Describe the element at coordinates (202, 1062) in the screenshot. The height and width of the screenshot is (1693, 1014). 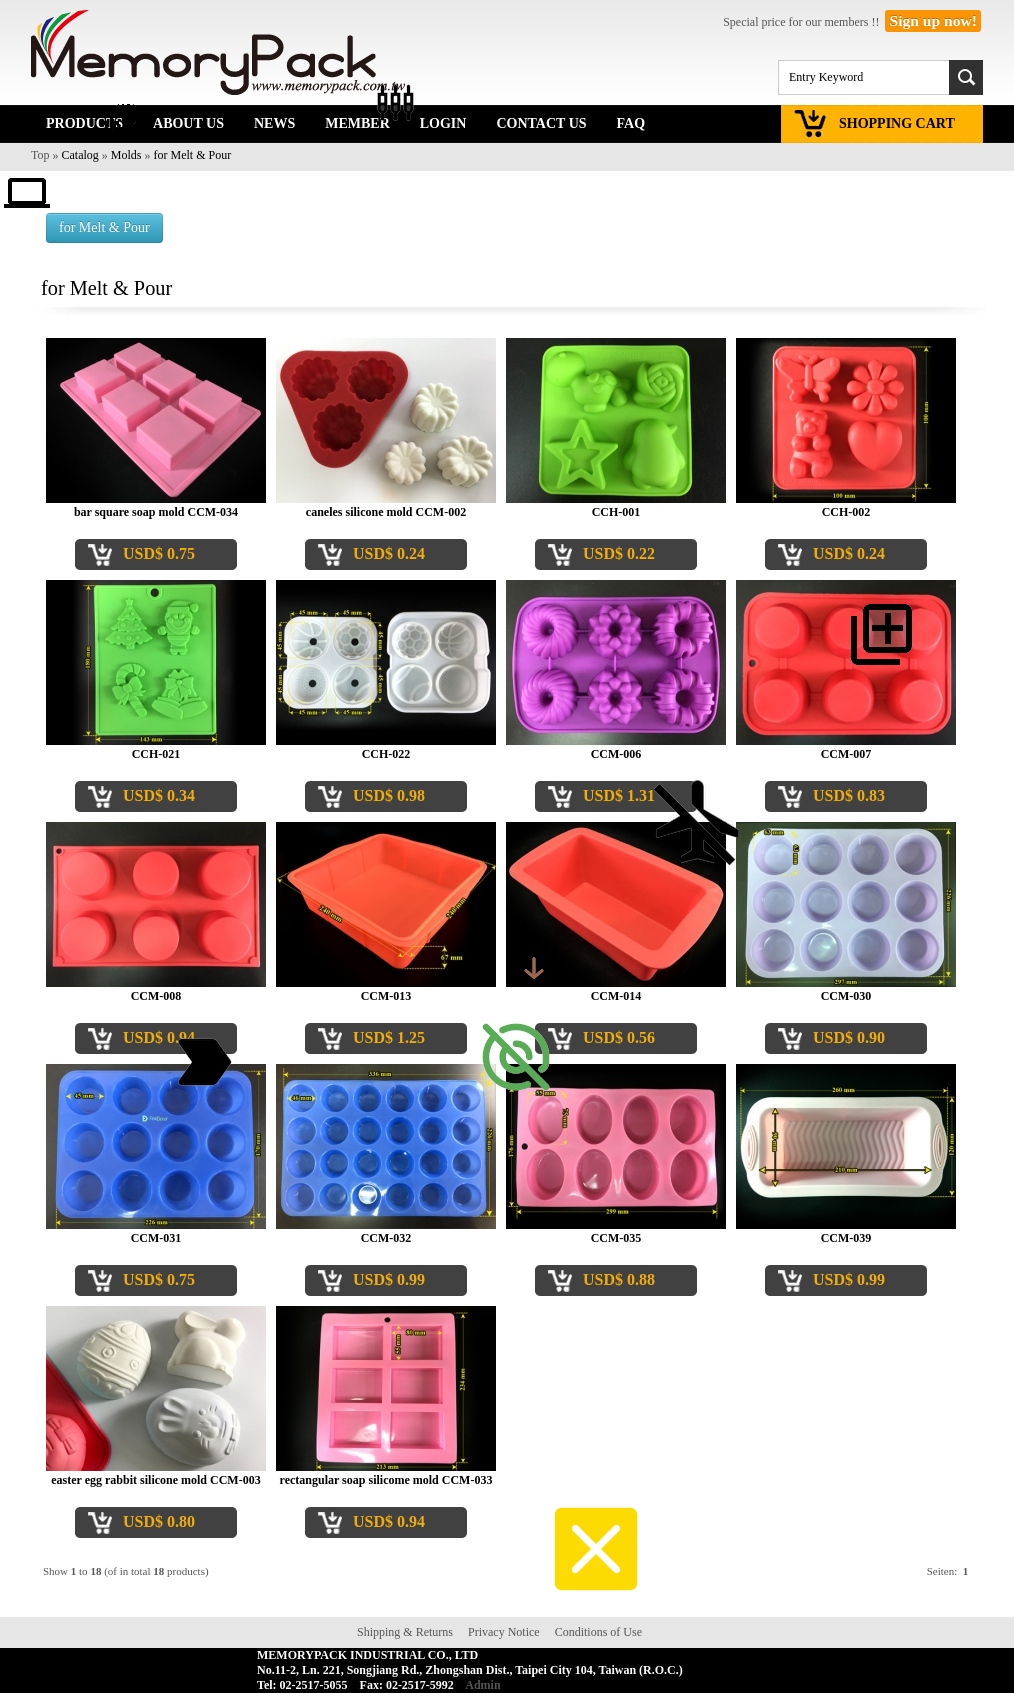
I see `mark a message or item as important` at that location.